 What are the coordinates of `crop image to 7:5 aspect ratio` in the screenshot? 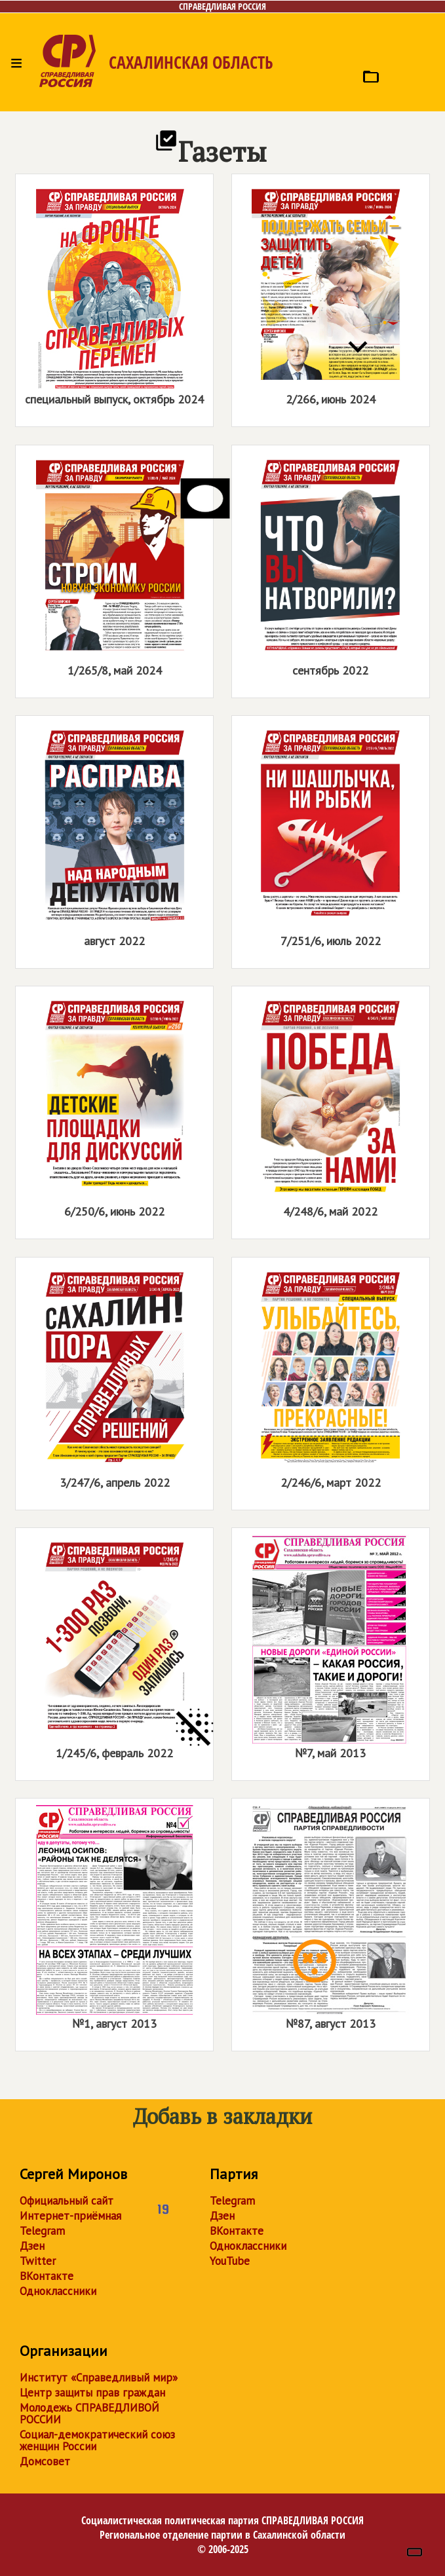 It's located at (414, 2552).